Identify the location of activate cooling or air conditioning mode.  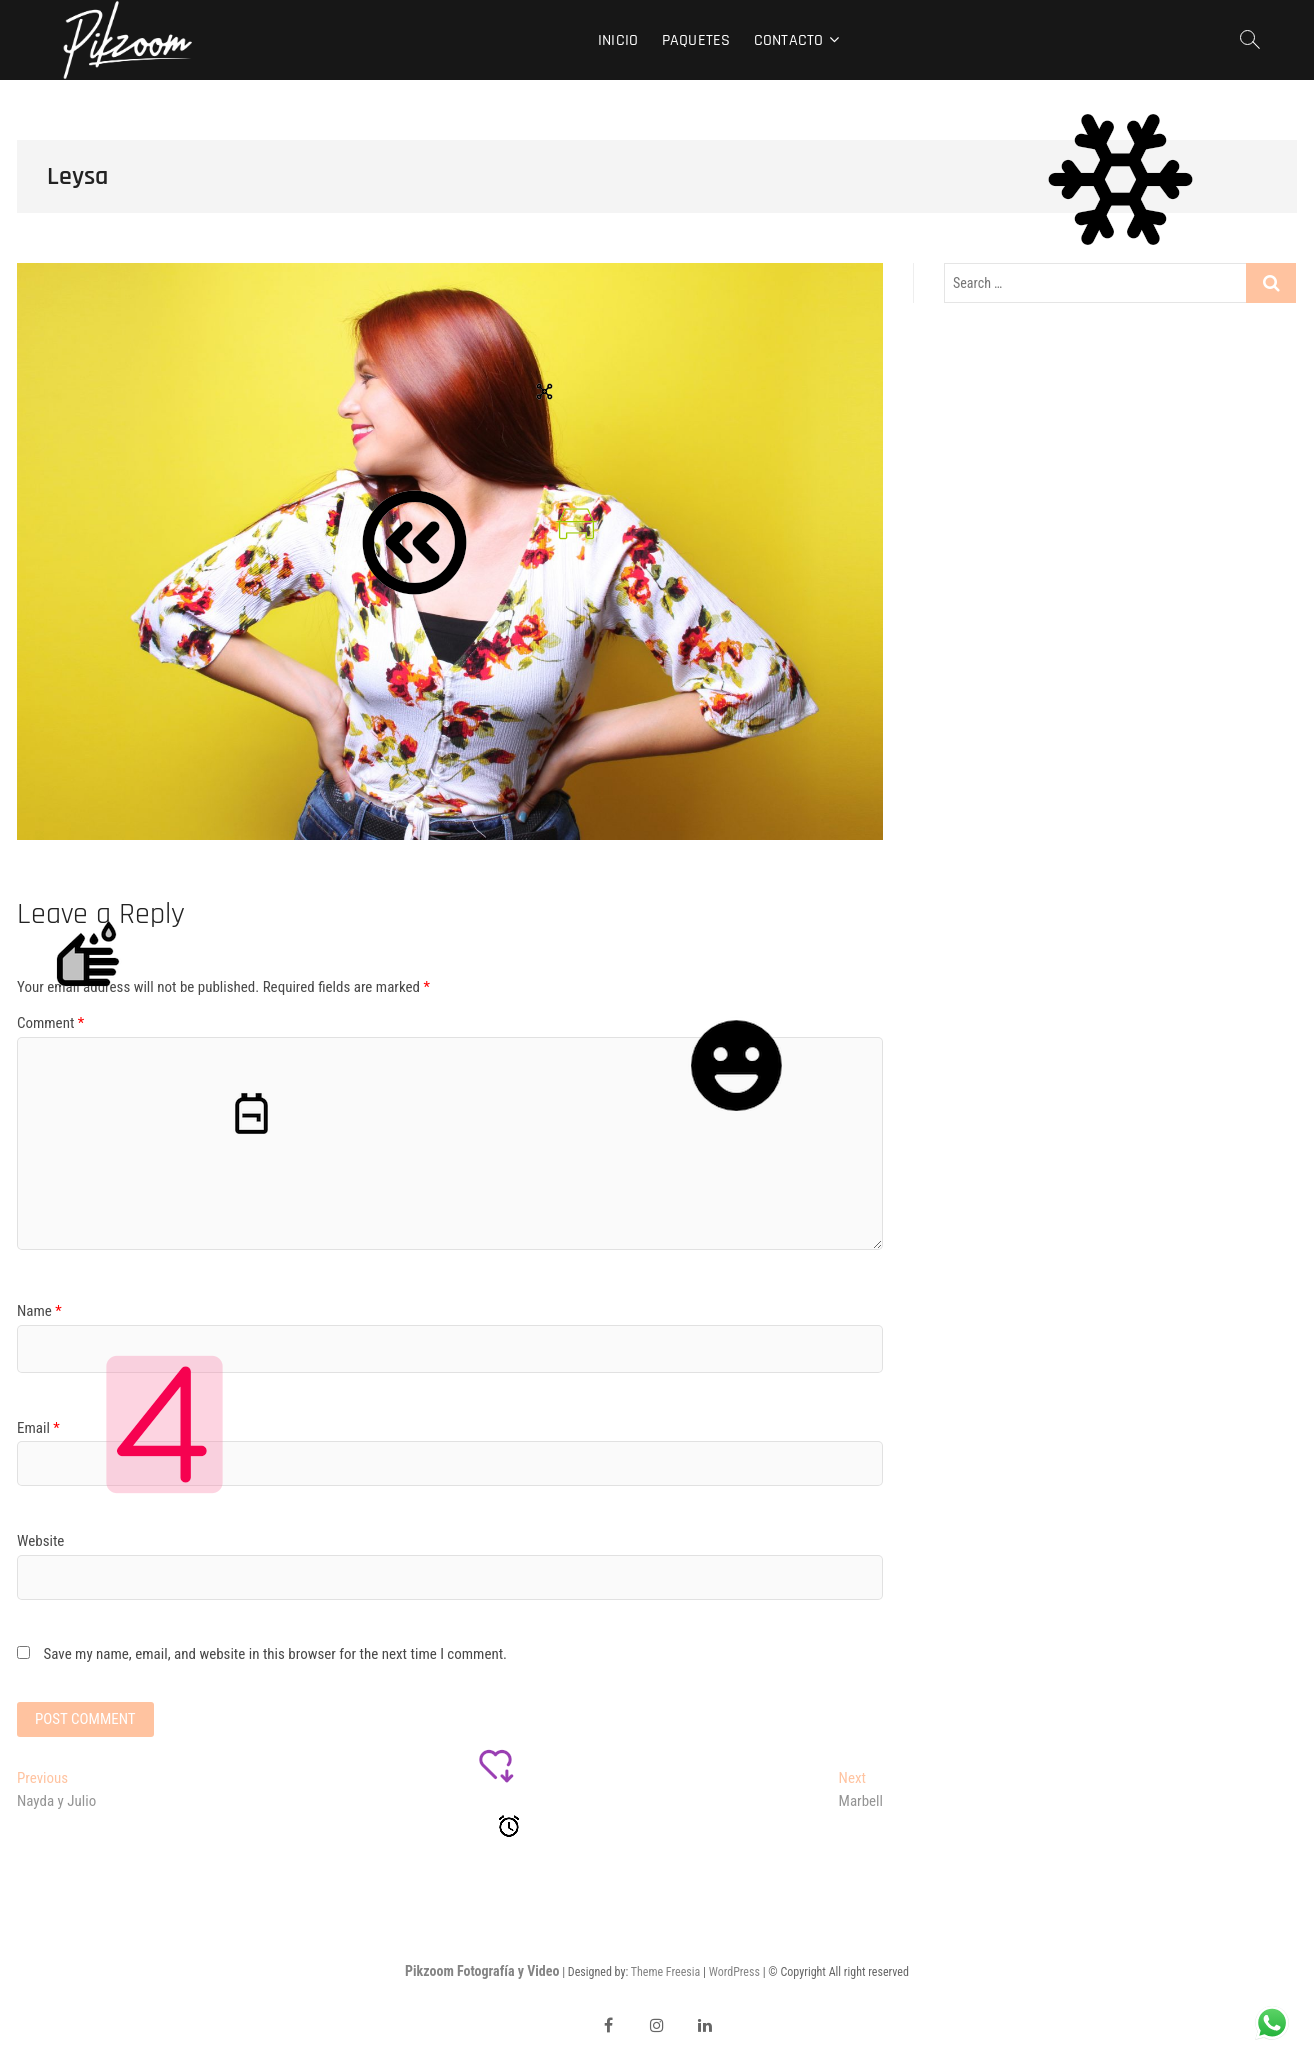
(1120, 179).